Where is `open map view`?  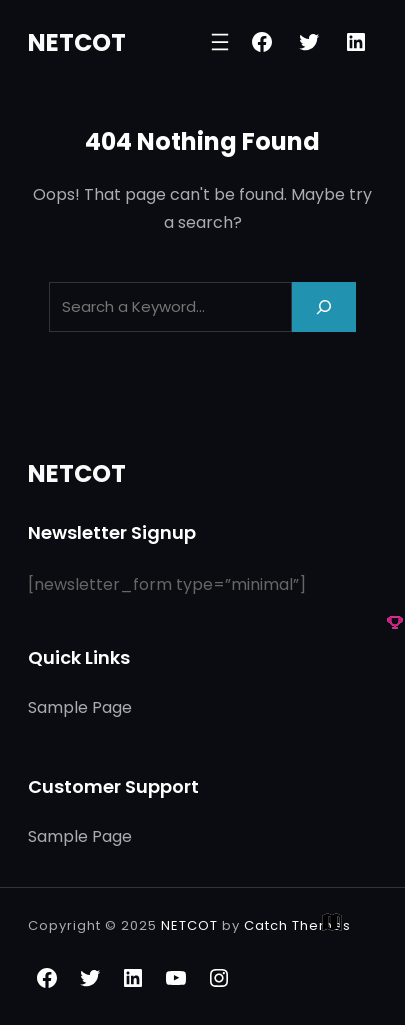 open map view is located at coordinates (332, 922).